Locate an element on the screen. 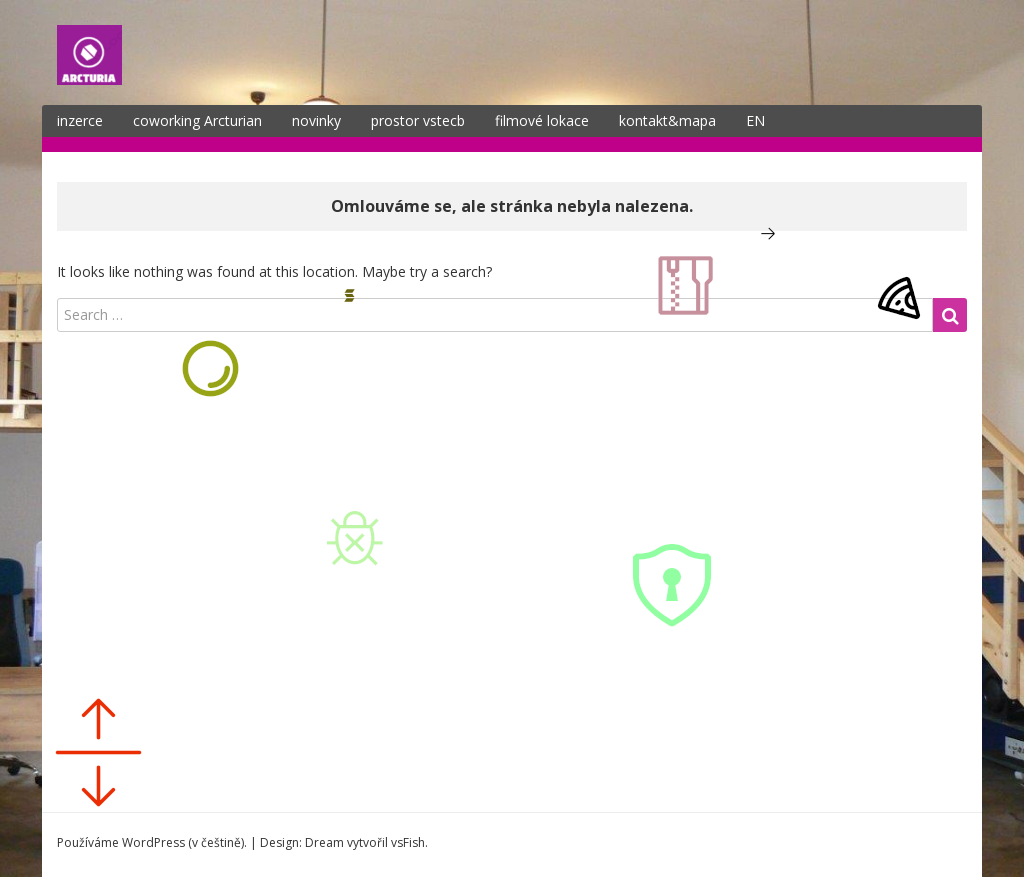 This screenshot has height=877, width=1024. navigate to the next item or screen is located at coordinates (768, 233).